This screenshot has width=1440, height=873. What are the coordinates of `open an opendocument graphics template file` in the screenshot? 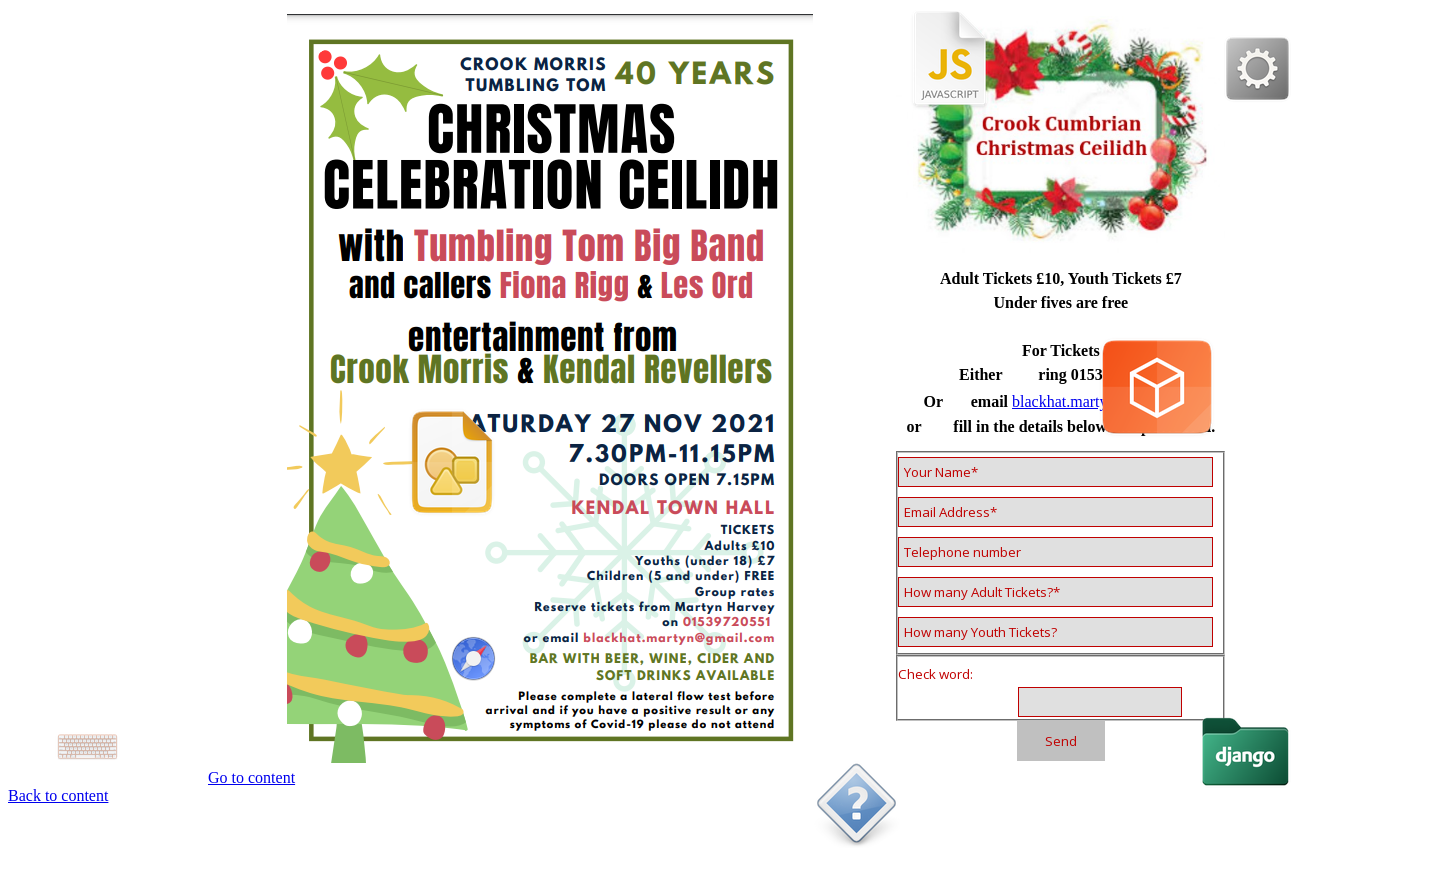 It's located at (452, 462).